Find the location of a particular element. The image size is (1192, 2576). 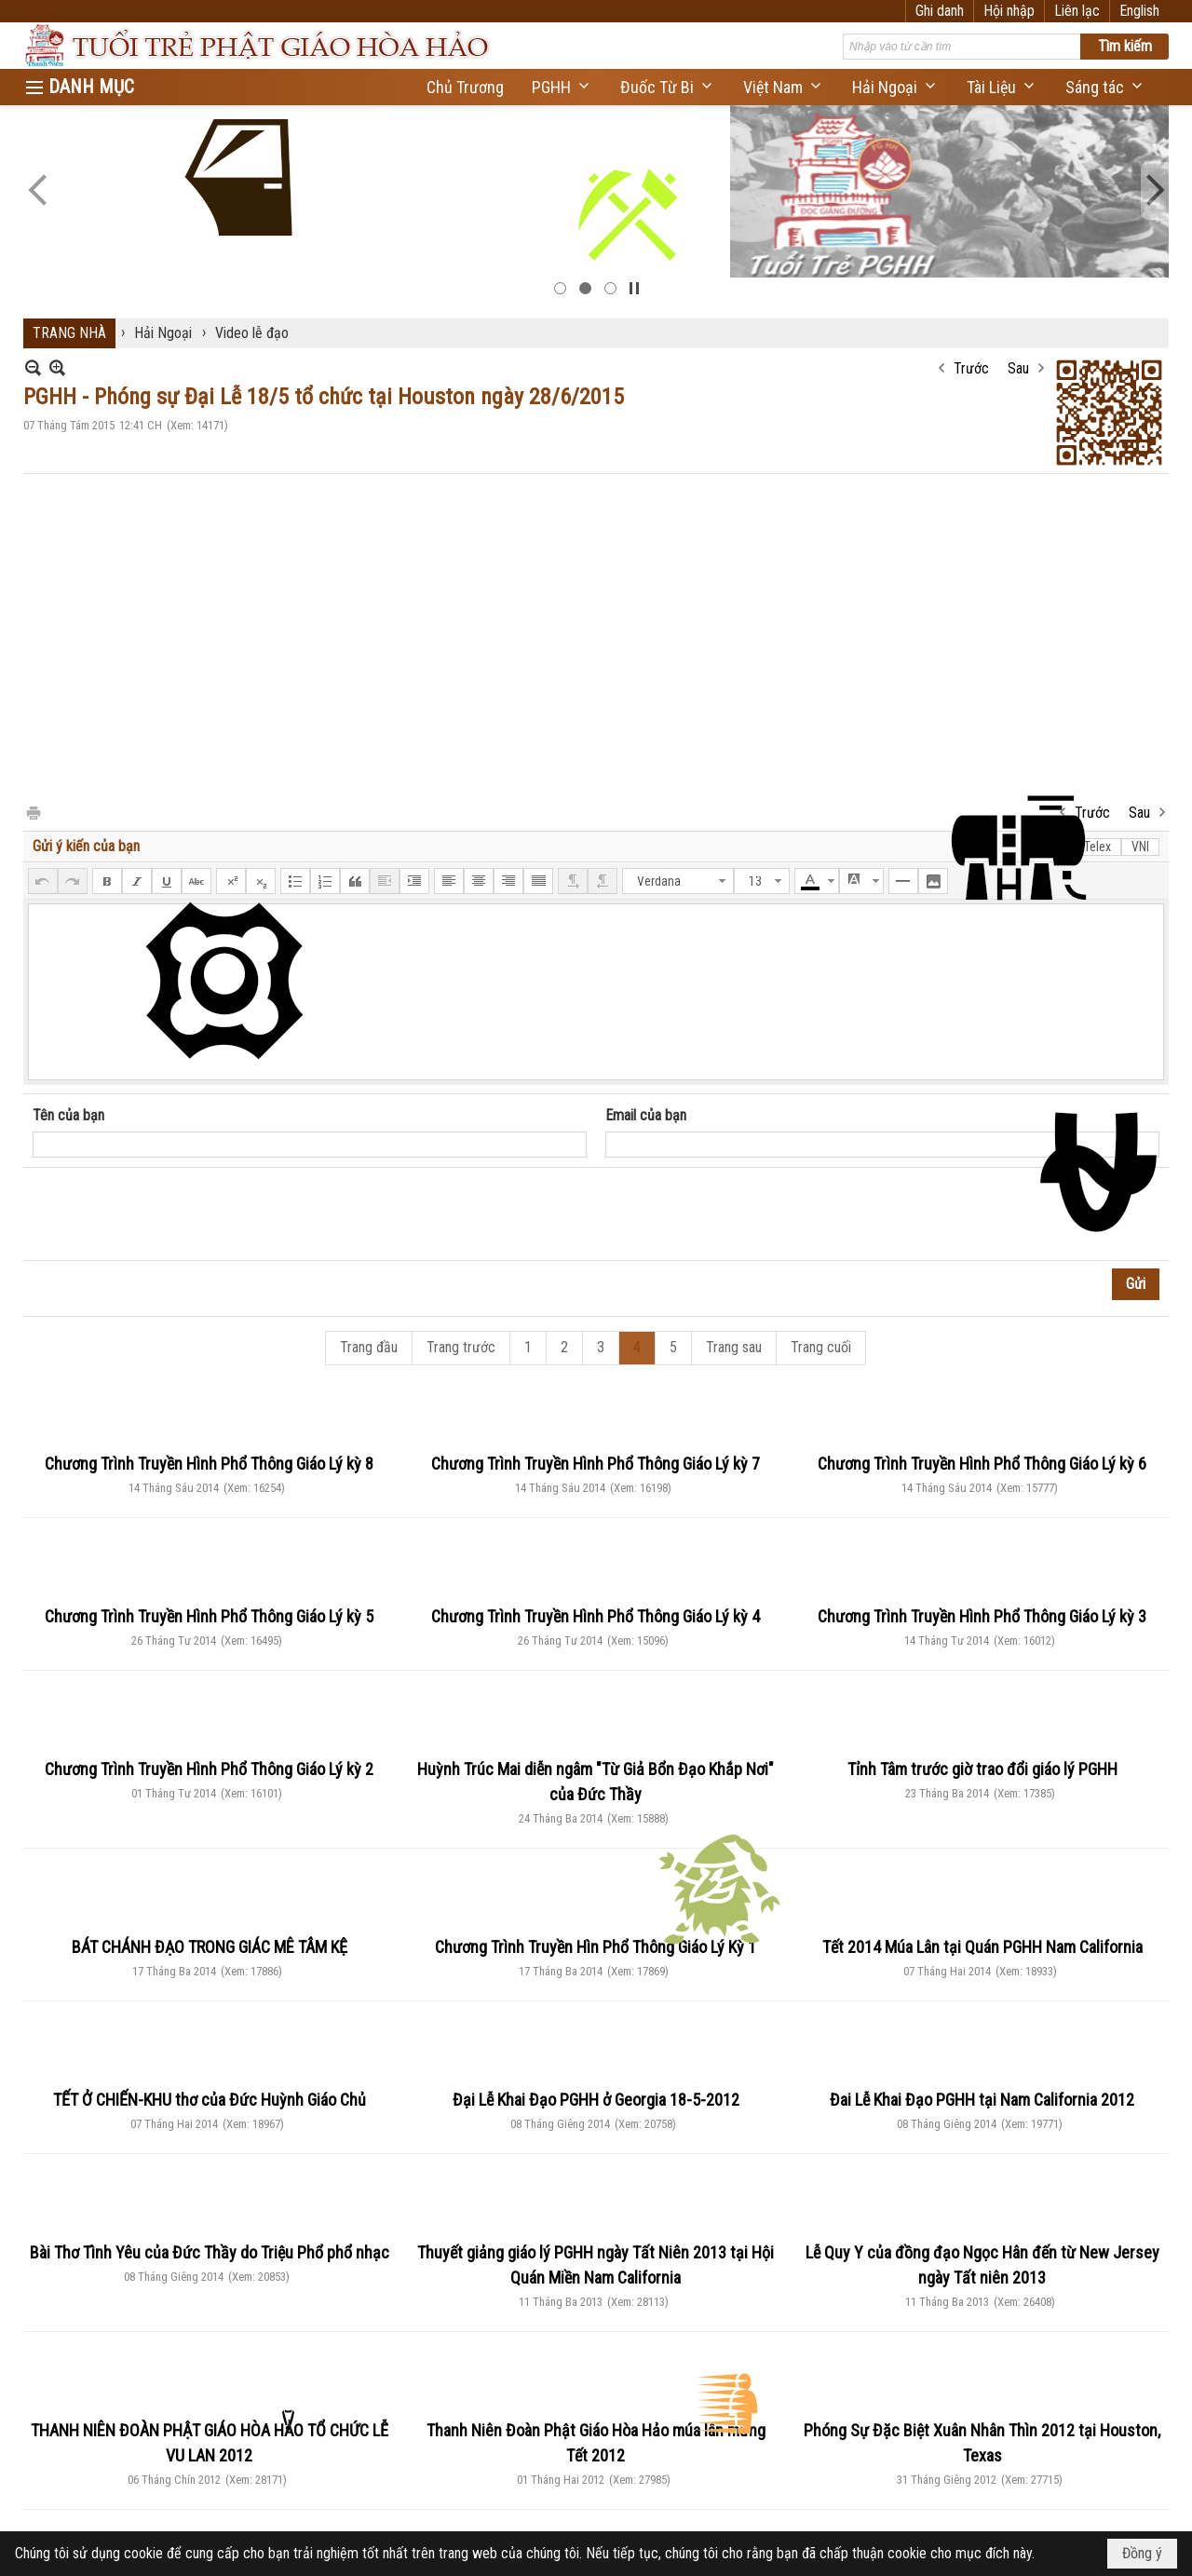

indicates evasion or dodge ability activated is located at coordinates (727, 2404).